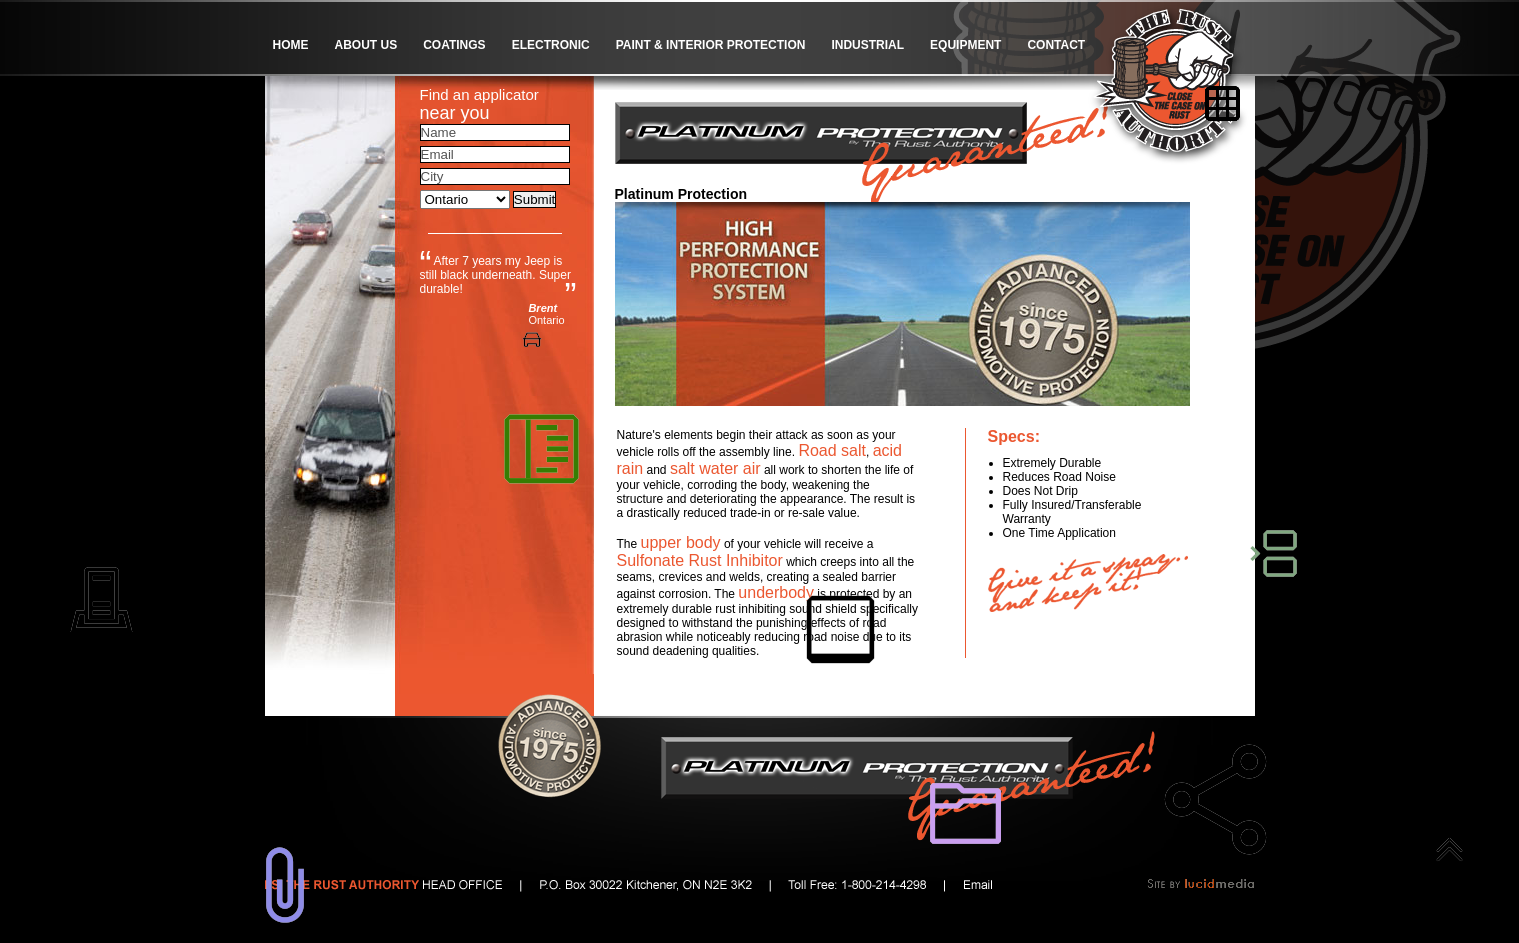  What do you see at coordinates (1273, 553) in the screenshot?
I see `insert a new item between existing elements` at bounding box center [1273, 553].